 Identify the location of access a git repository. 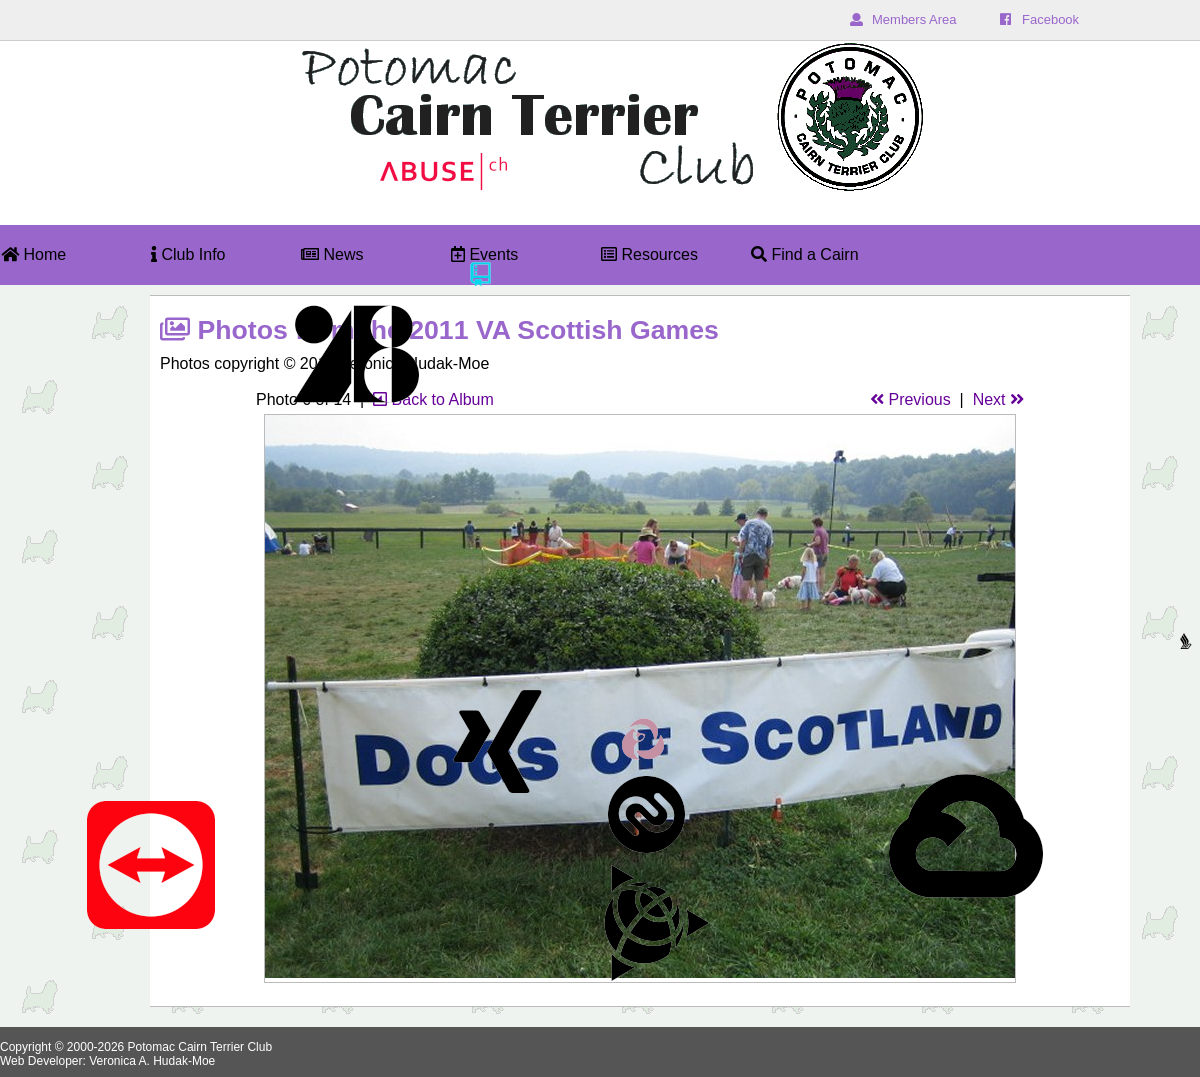
(480, 273).